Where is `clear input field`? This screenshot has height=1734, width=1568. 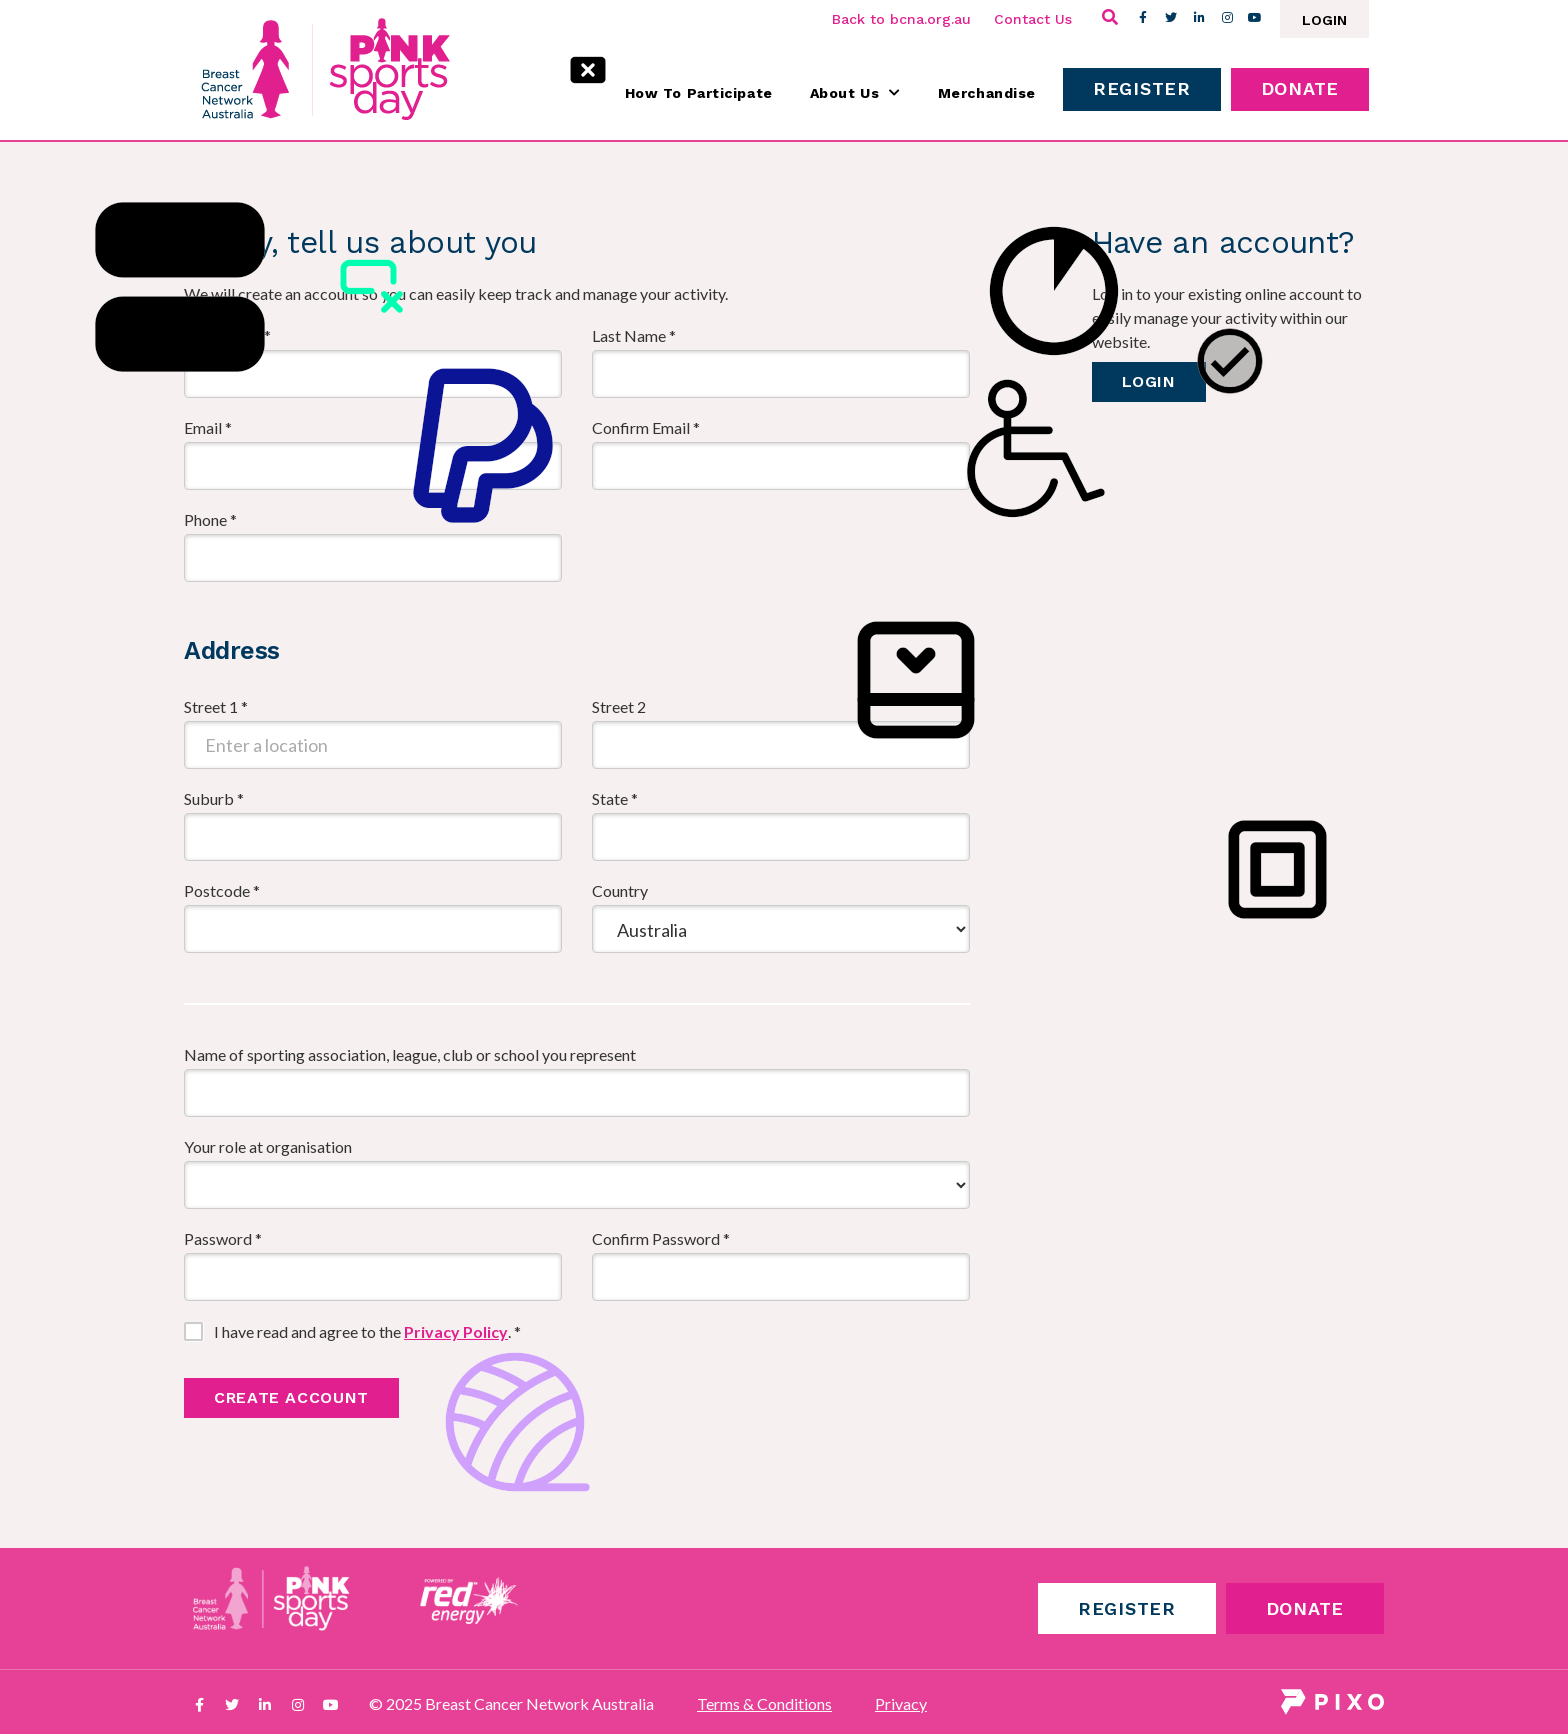 clear input field is located at coordinates (368, 278).